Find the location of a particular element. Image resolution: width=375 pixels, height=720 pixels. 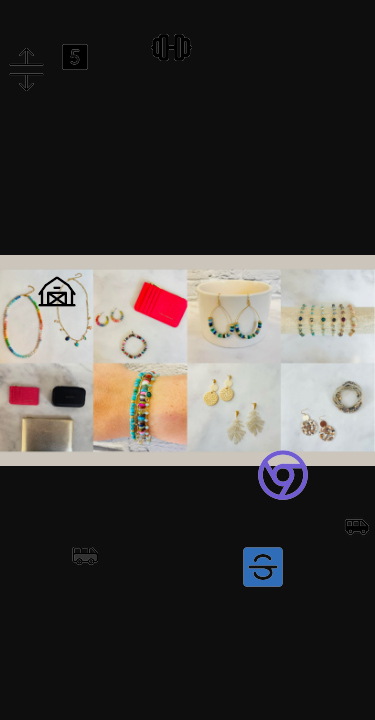

access workout or fitness features is located at coordinates (171, 47).